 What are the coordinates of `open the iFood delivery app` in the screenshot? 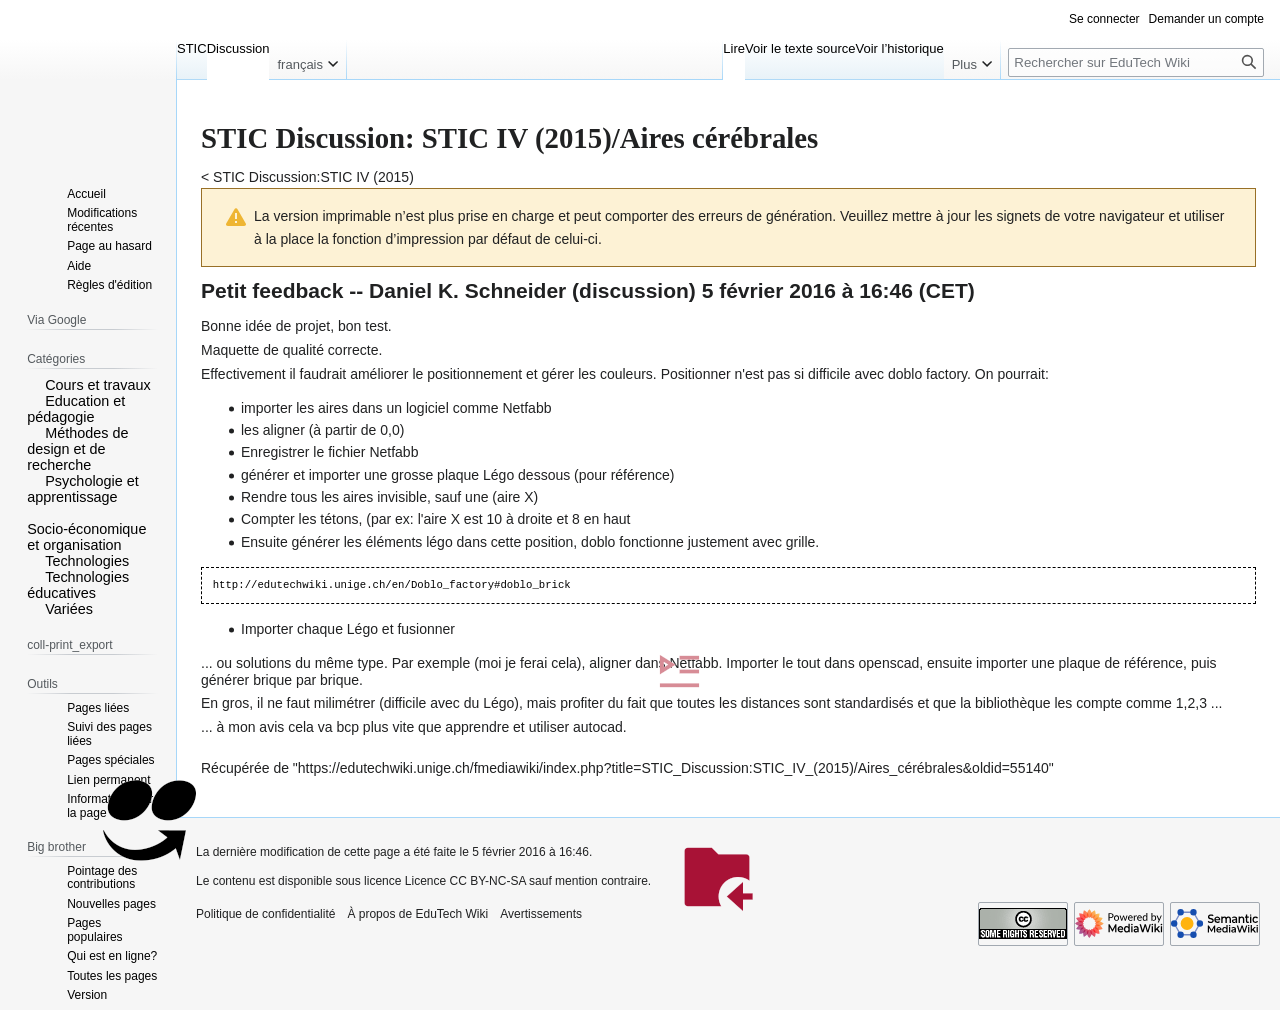 It's located at (149, 820).